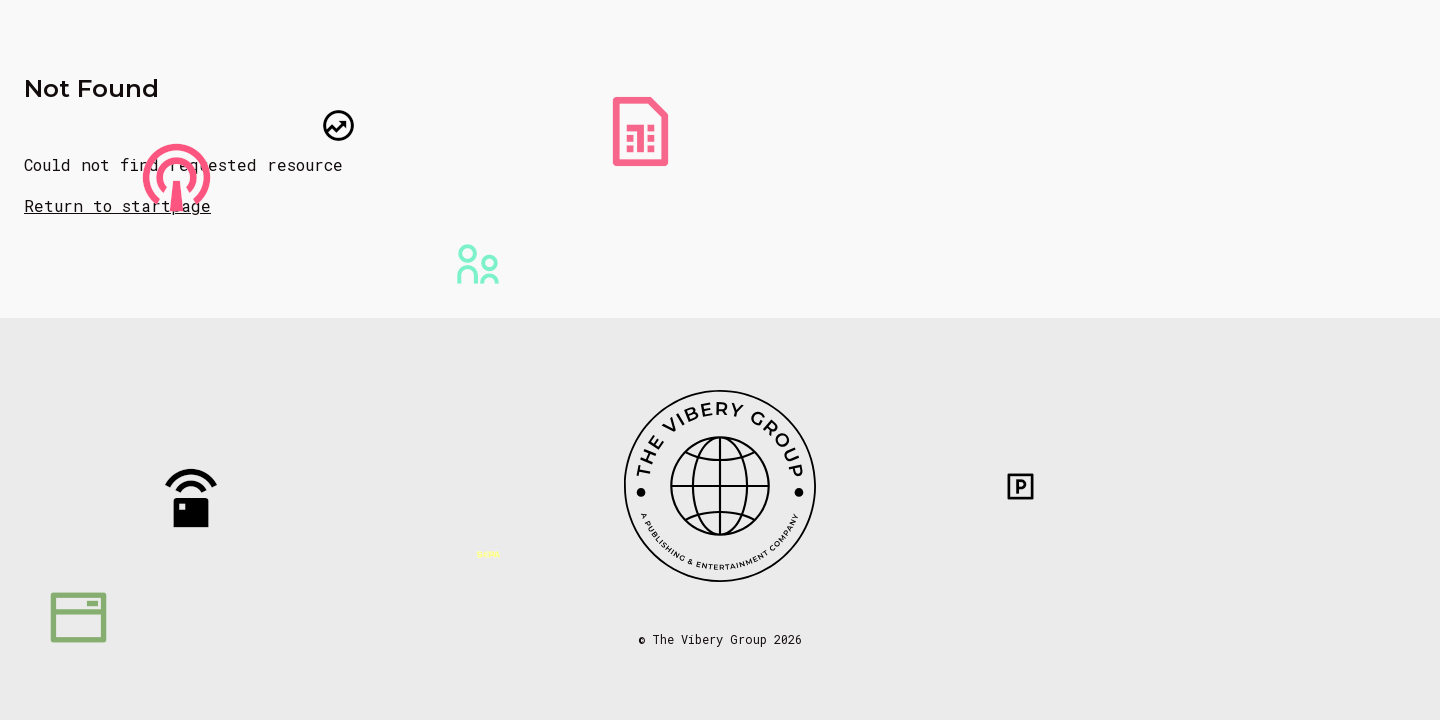 The image size is (1440, 720). What do you see at coordinates (78, 617) in the screenshot?
I see `open a new browser window` at bounding box center [78, 617].